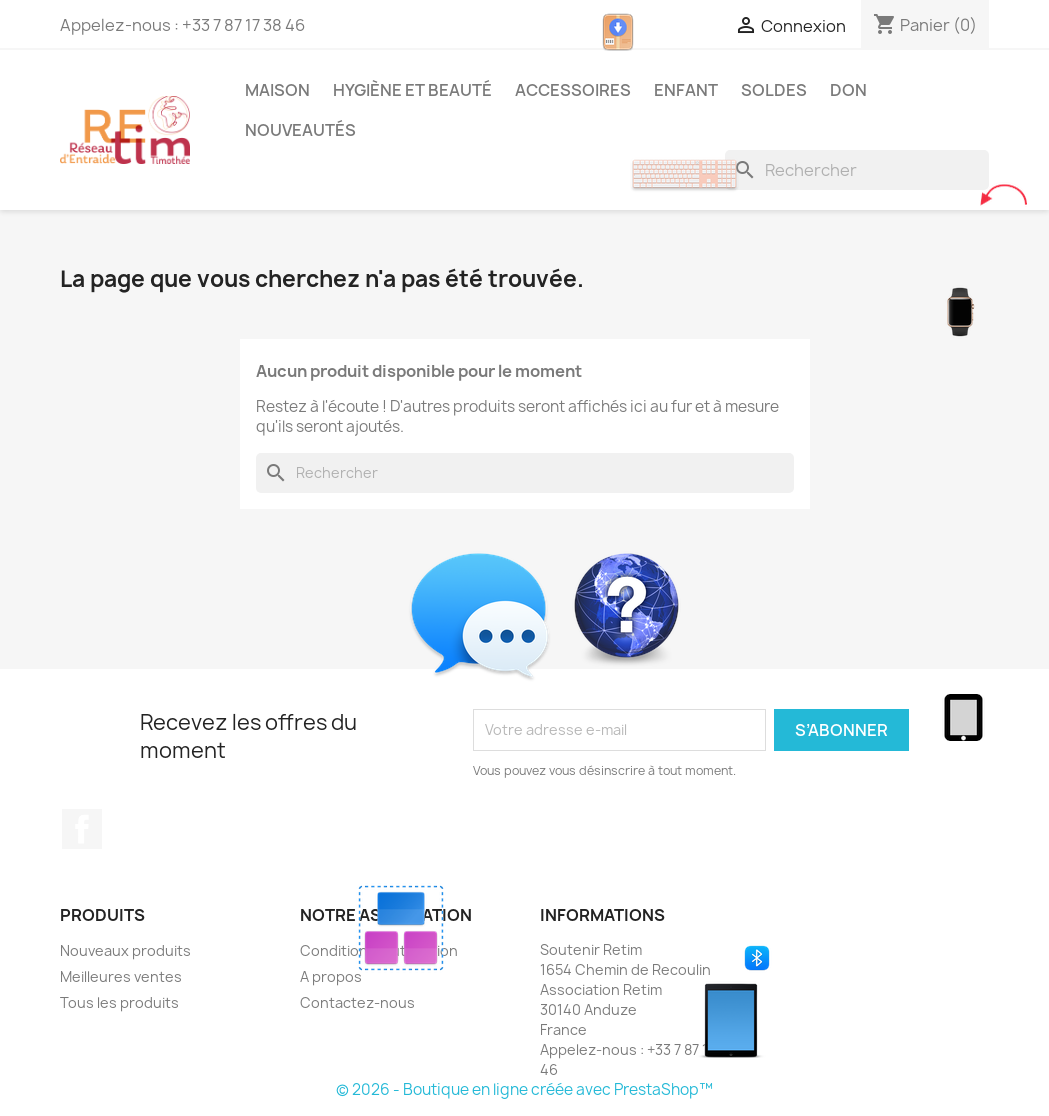 The image size is (1049, 1116). What do you see at coordinates (618, 32) in the screenshot?
I see `downloading a software package` at bounding box center [618, 32].